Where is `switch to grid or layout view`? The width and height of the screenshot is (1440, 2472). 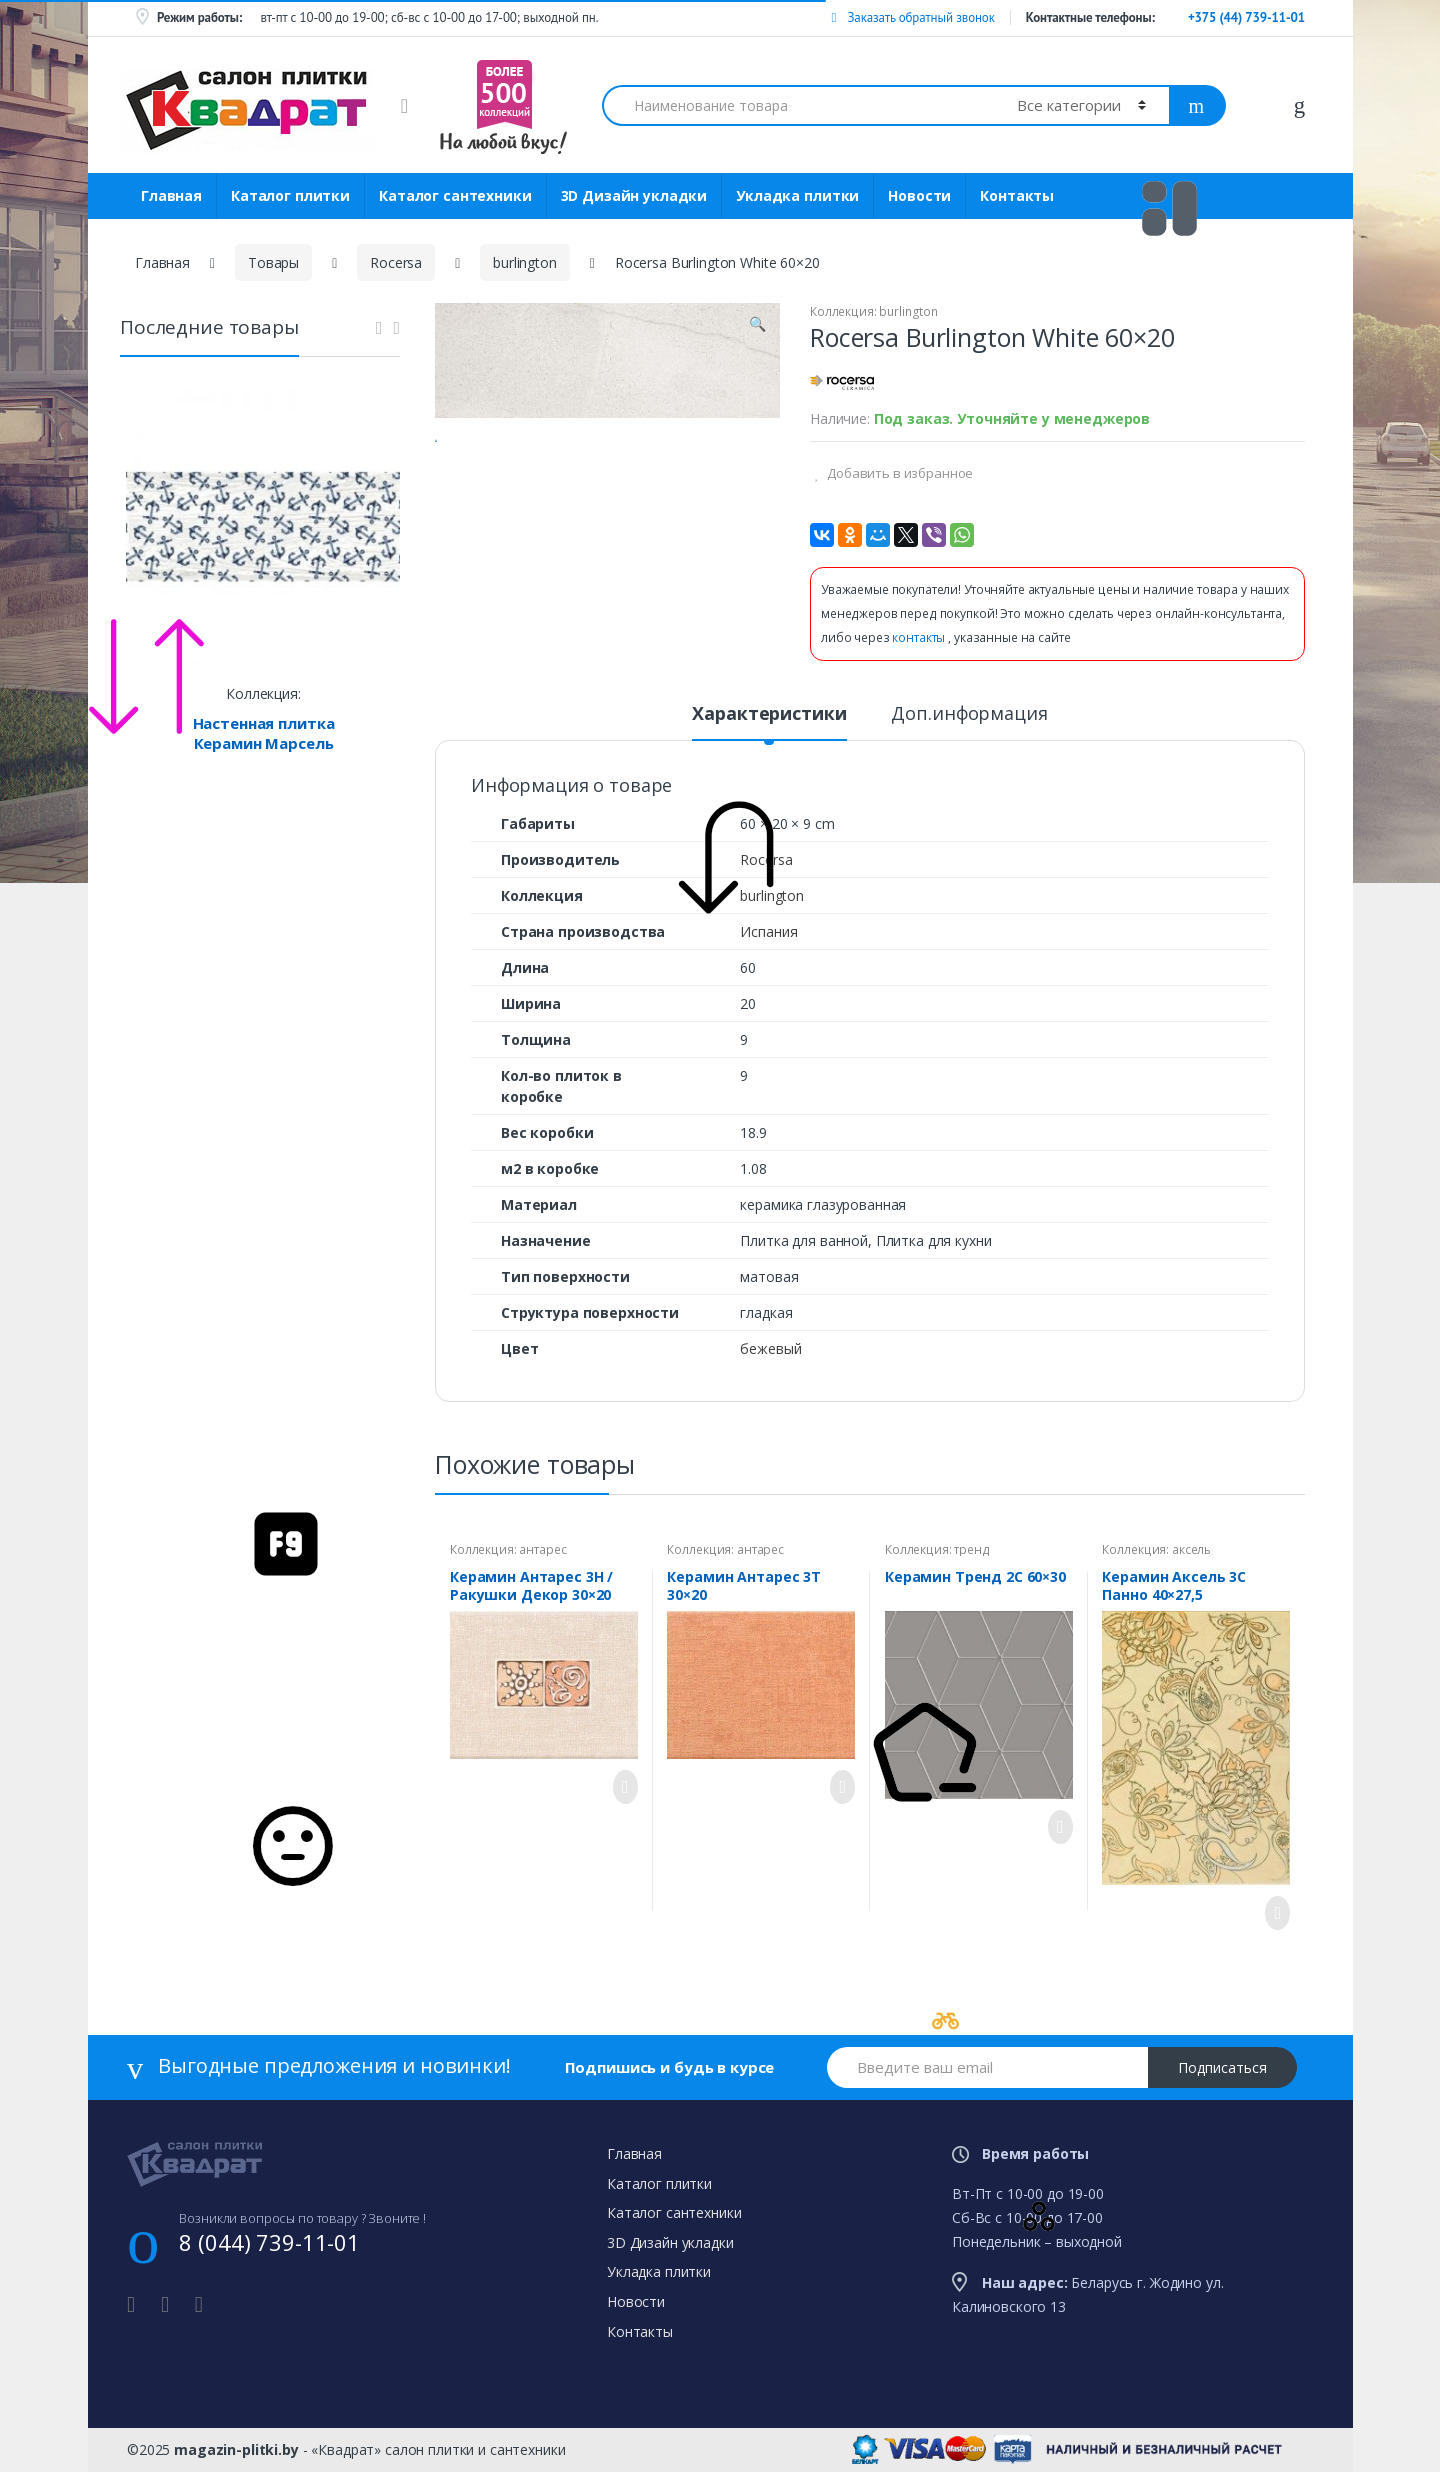 switch to grid or layout view is located at coordinates (1169, 208).